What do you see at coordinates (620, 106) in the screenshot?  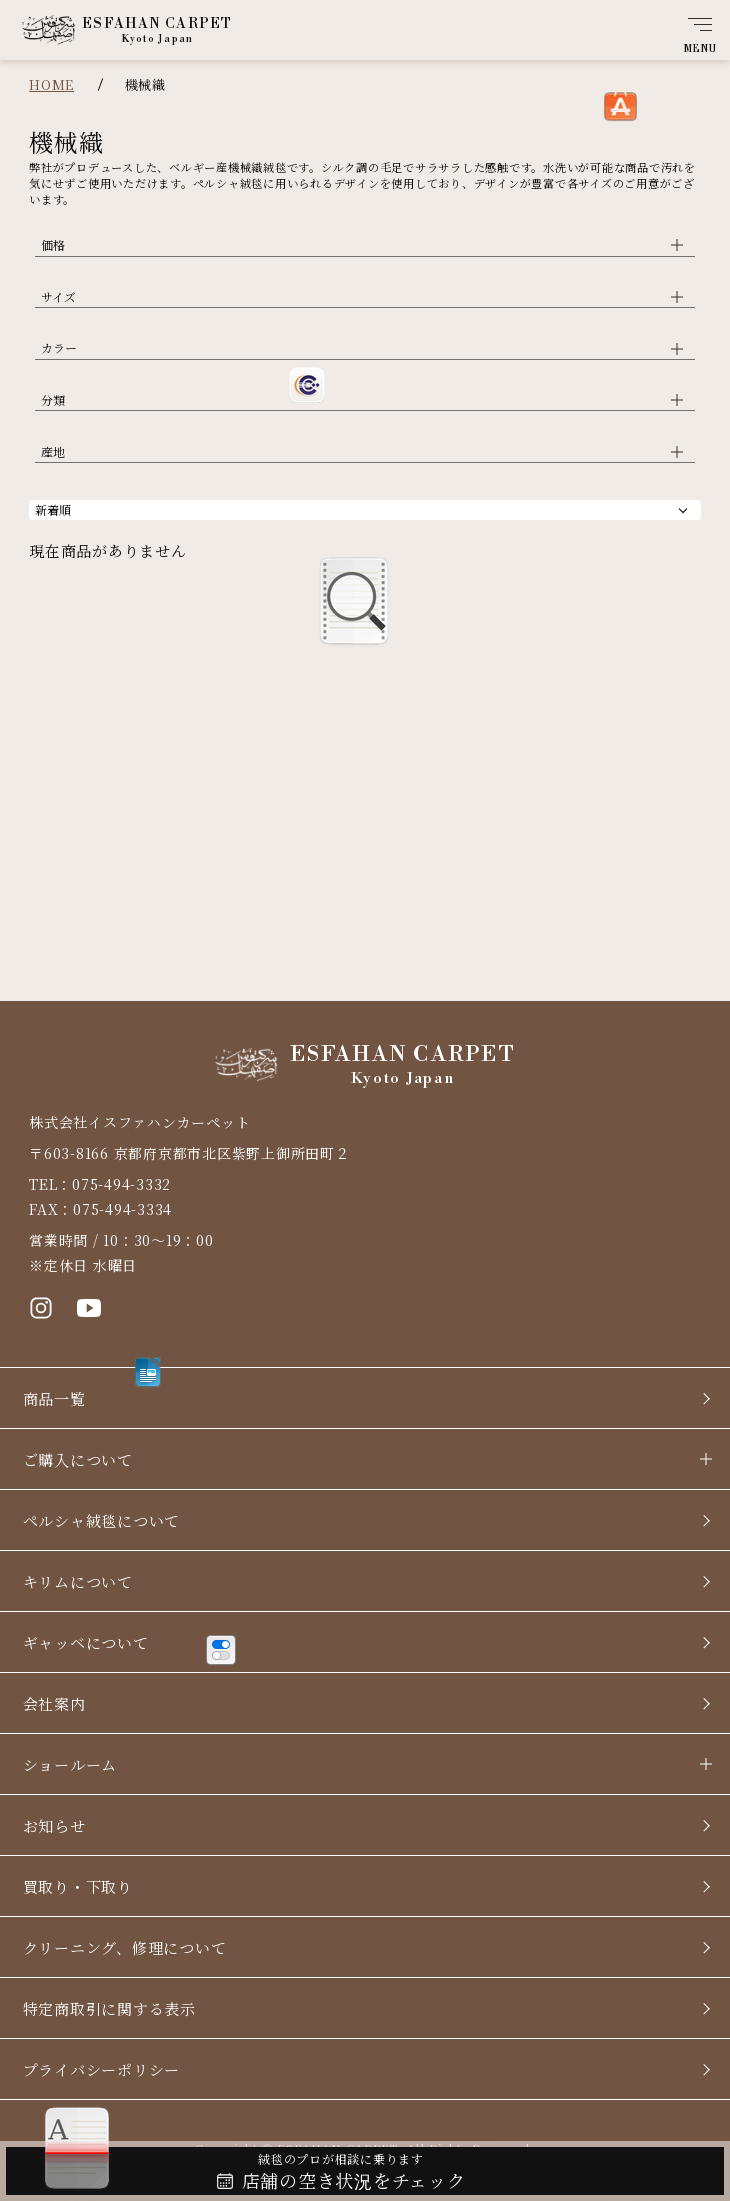 I see `open the software store to browse and install apps` at bounding box center [620, 106].